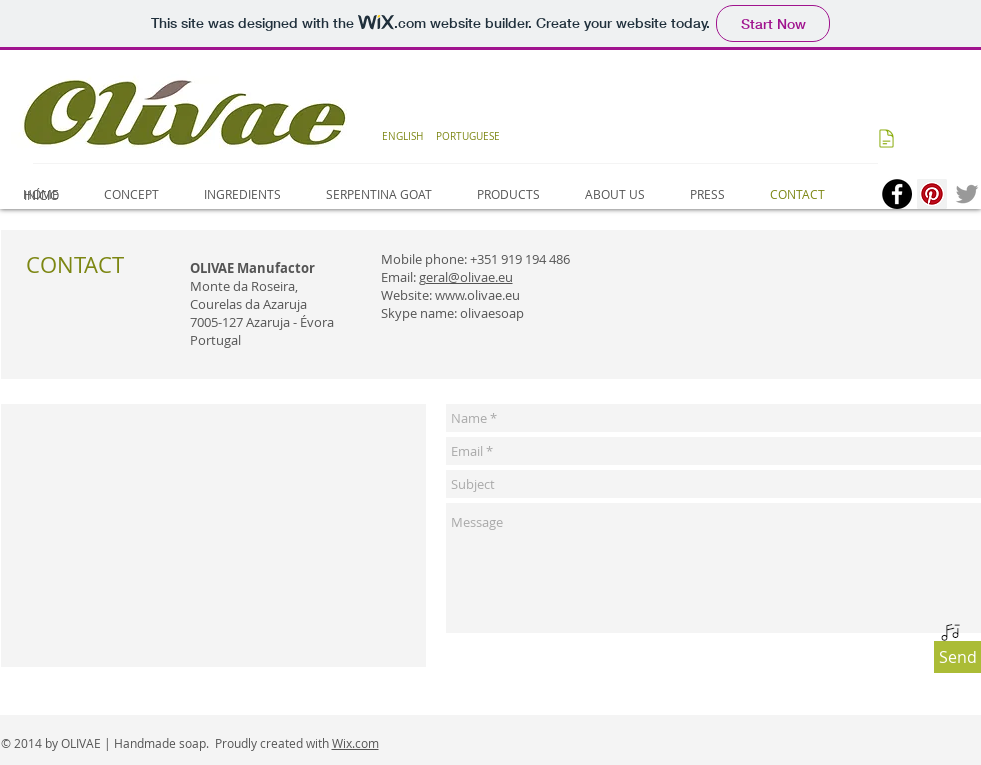  What do you see at coordinates (886, 138) in the screenshot?
I see `view document details` at bounding box center [886, 138].